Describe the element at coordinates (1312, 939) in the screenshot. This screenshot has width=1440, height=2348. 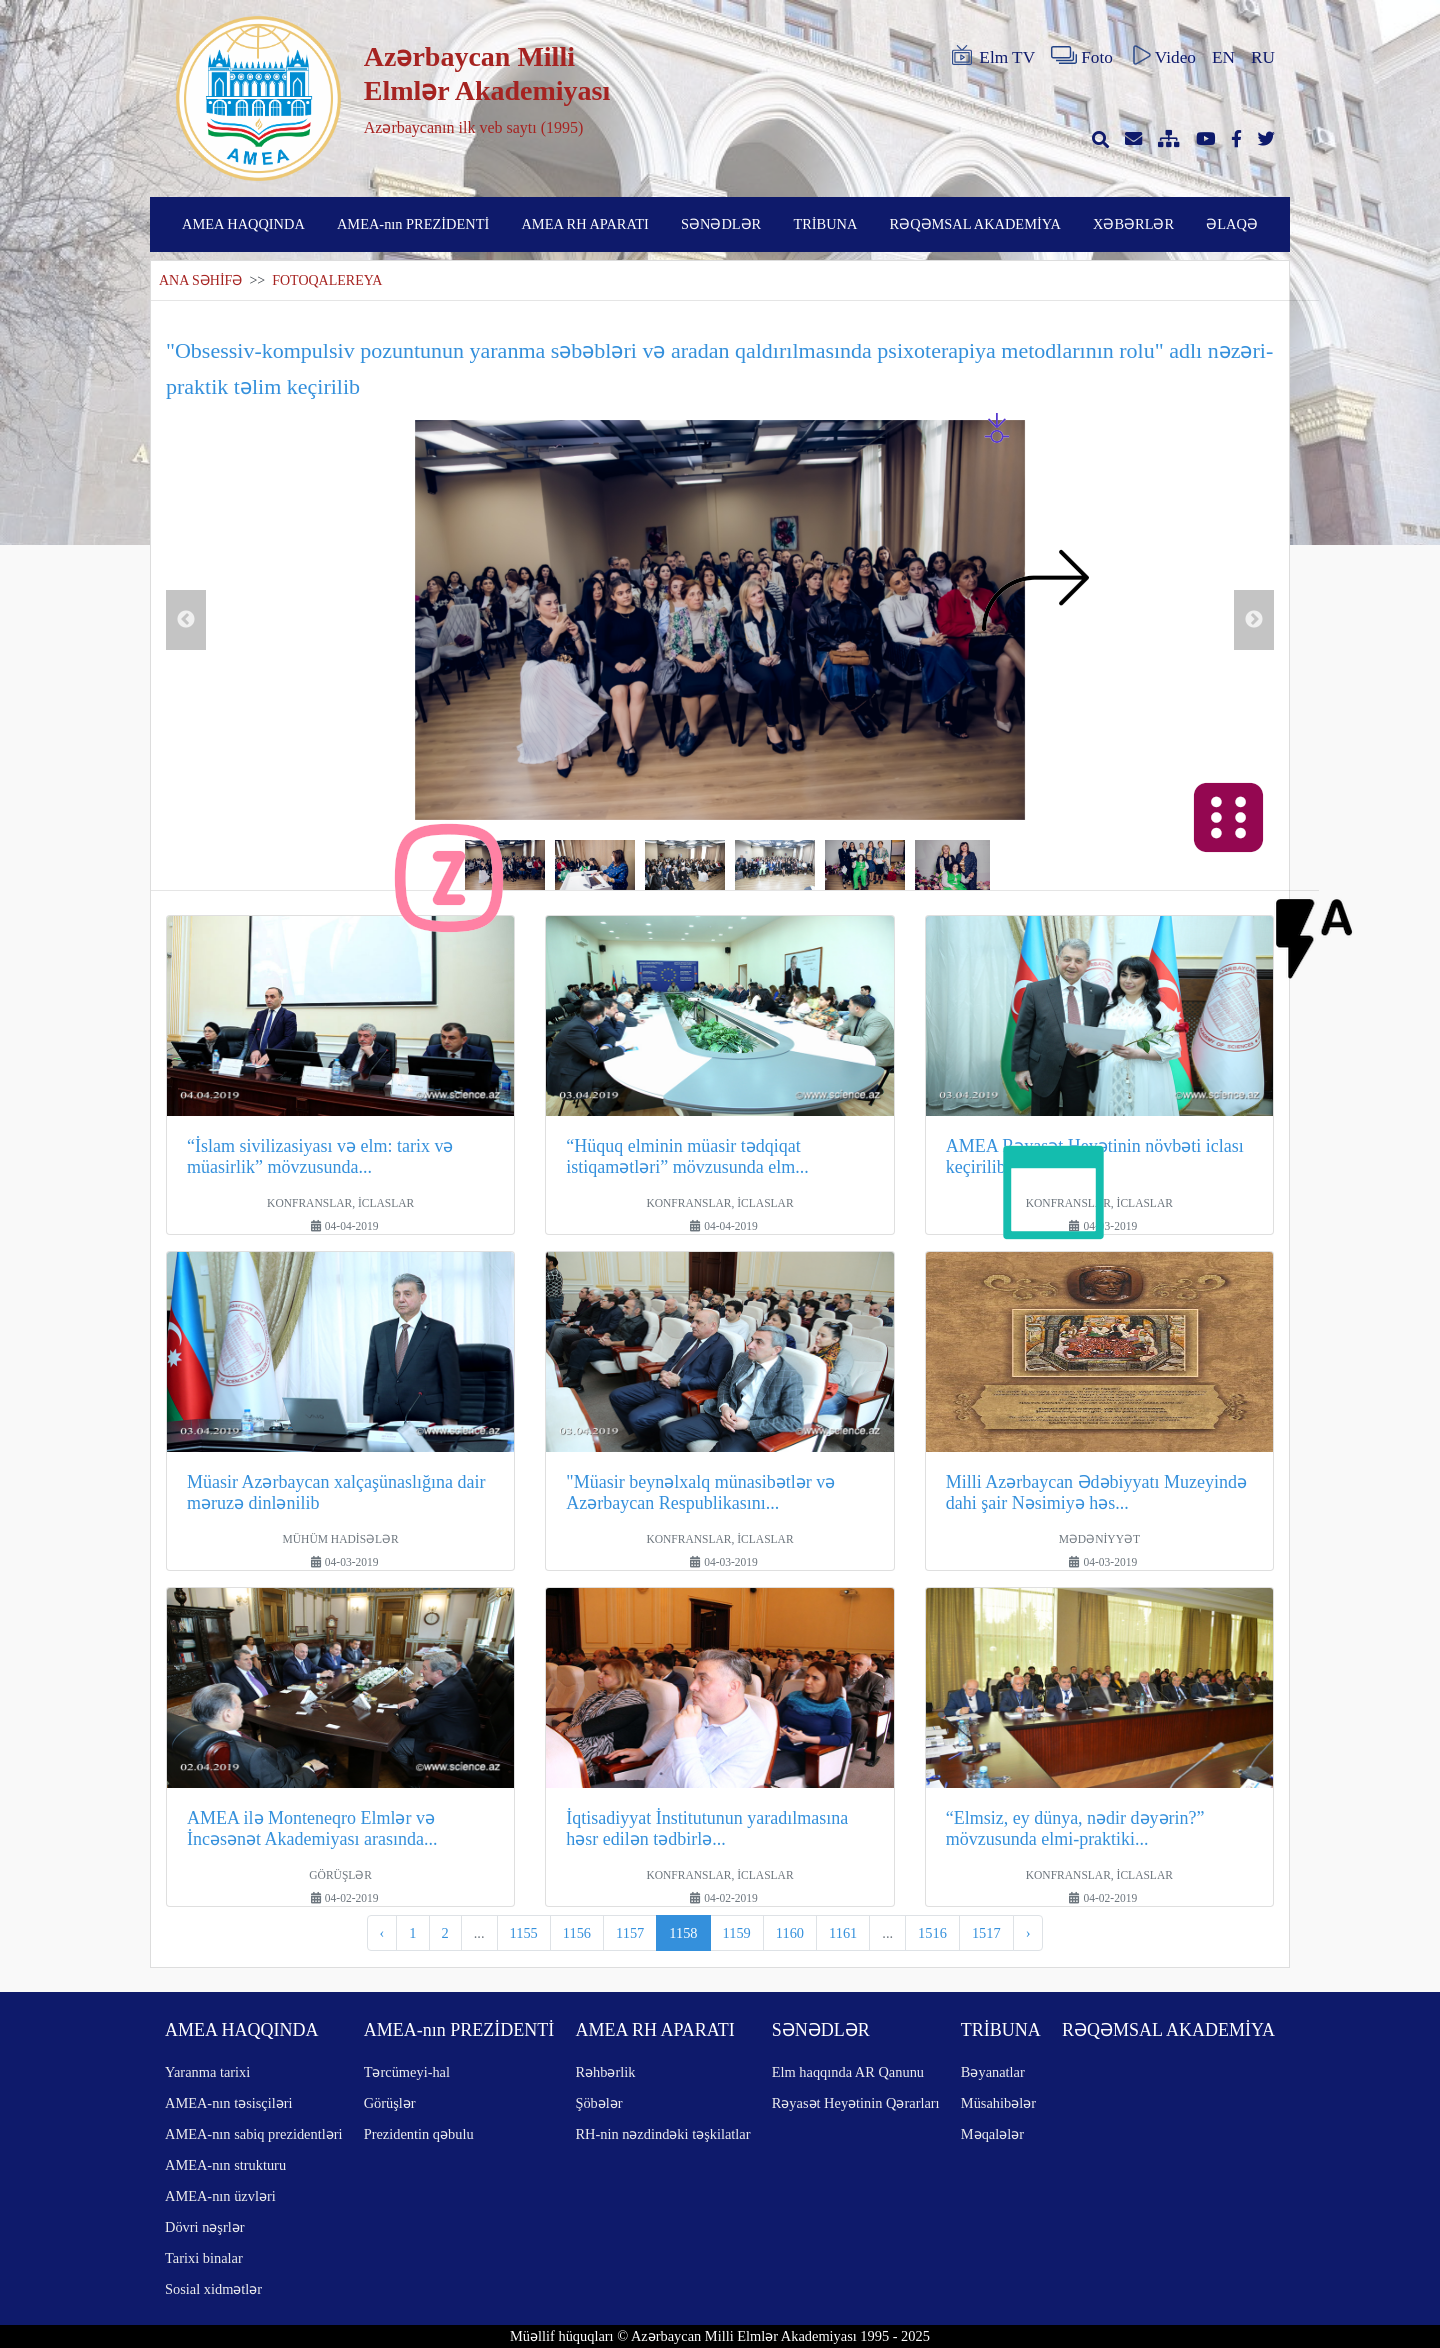
I see `enable automatic flash mode for camera` at that location.